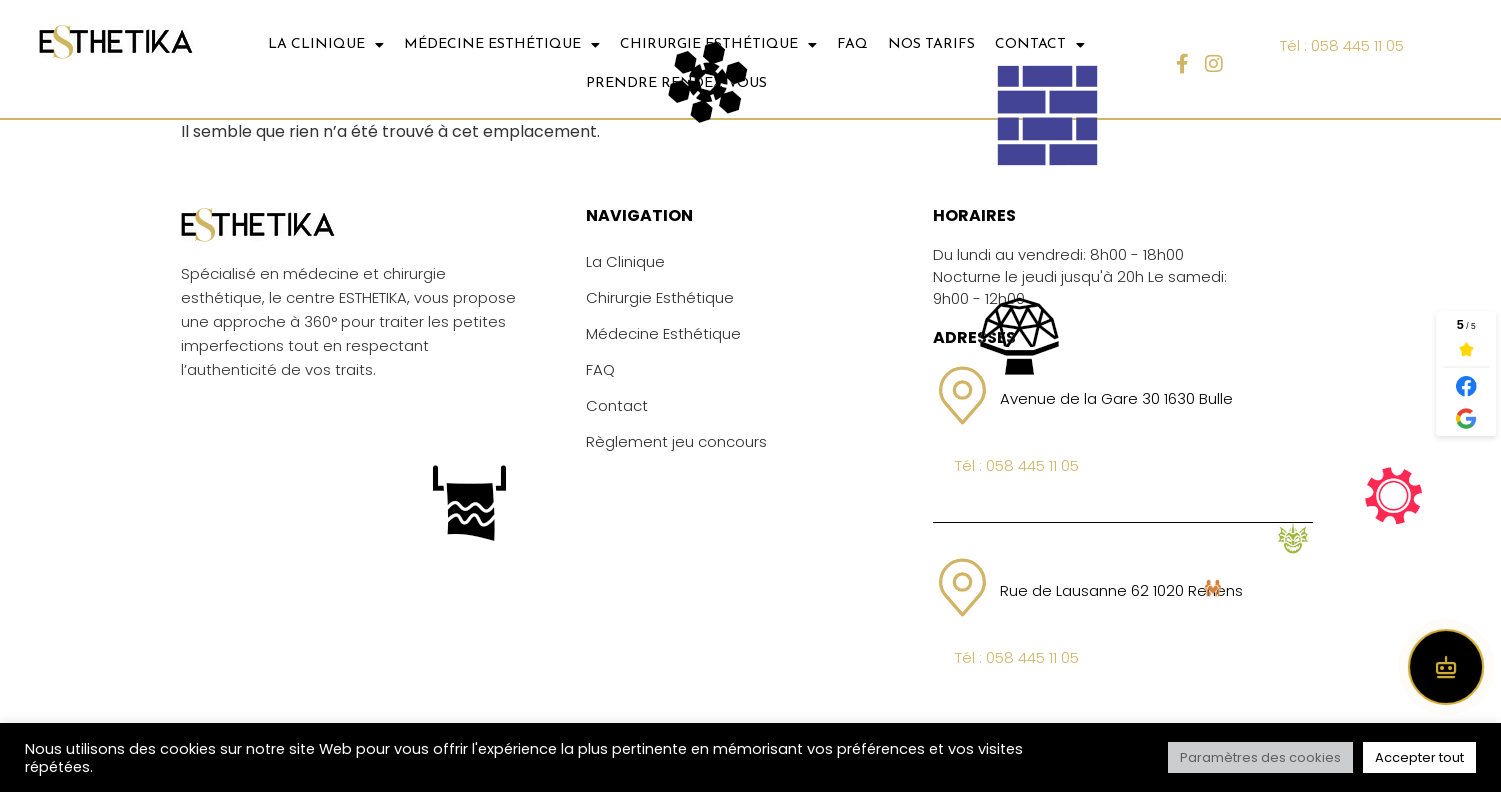  Describe the element at coordinates (1047, 115) in the screenshot. I see `indicates a wall or barrier element in a game` at that location.